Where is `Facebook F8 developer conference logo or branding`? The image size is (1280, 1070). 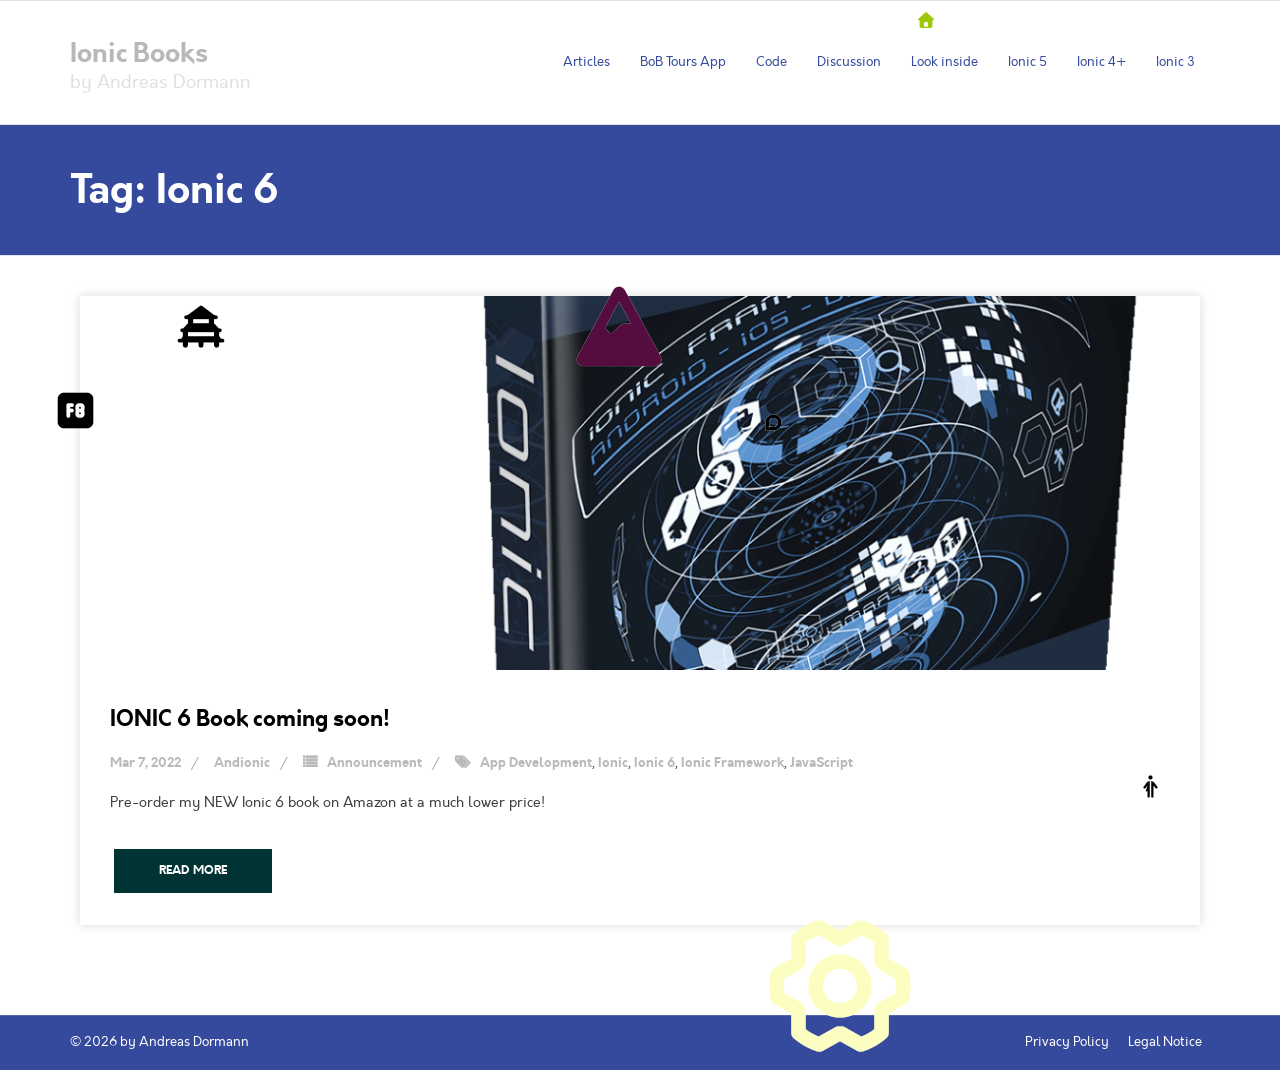
Facebook F8 developer conference logo or branding is located at coordinates (75, 410).